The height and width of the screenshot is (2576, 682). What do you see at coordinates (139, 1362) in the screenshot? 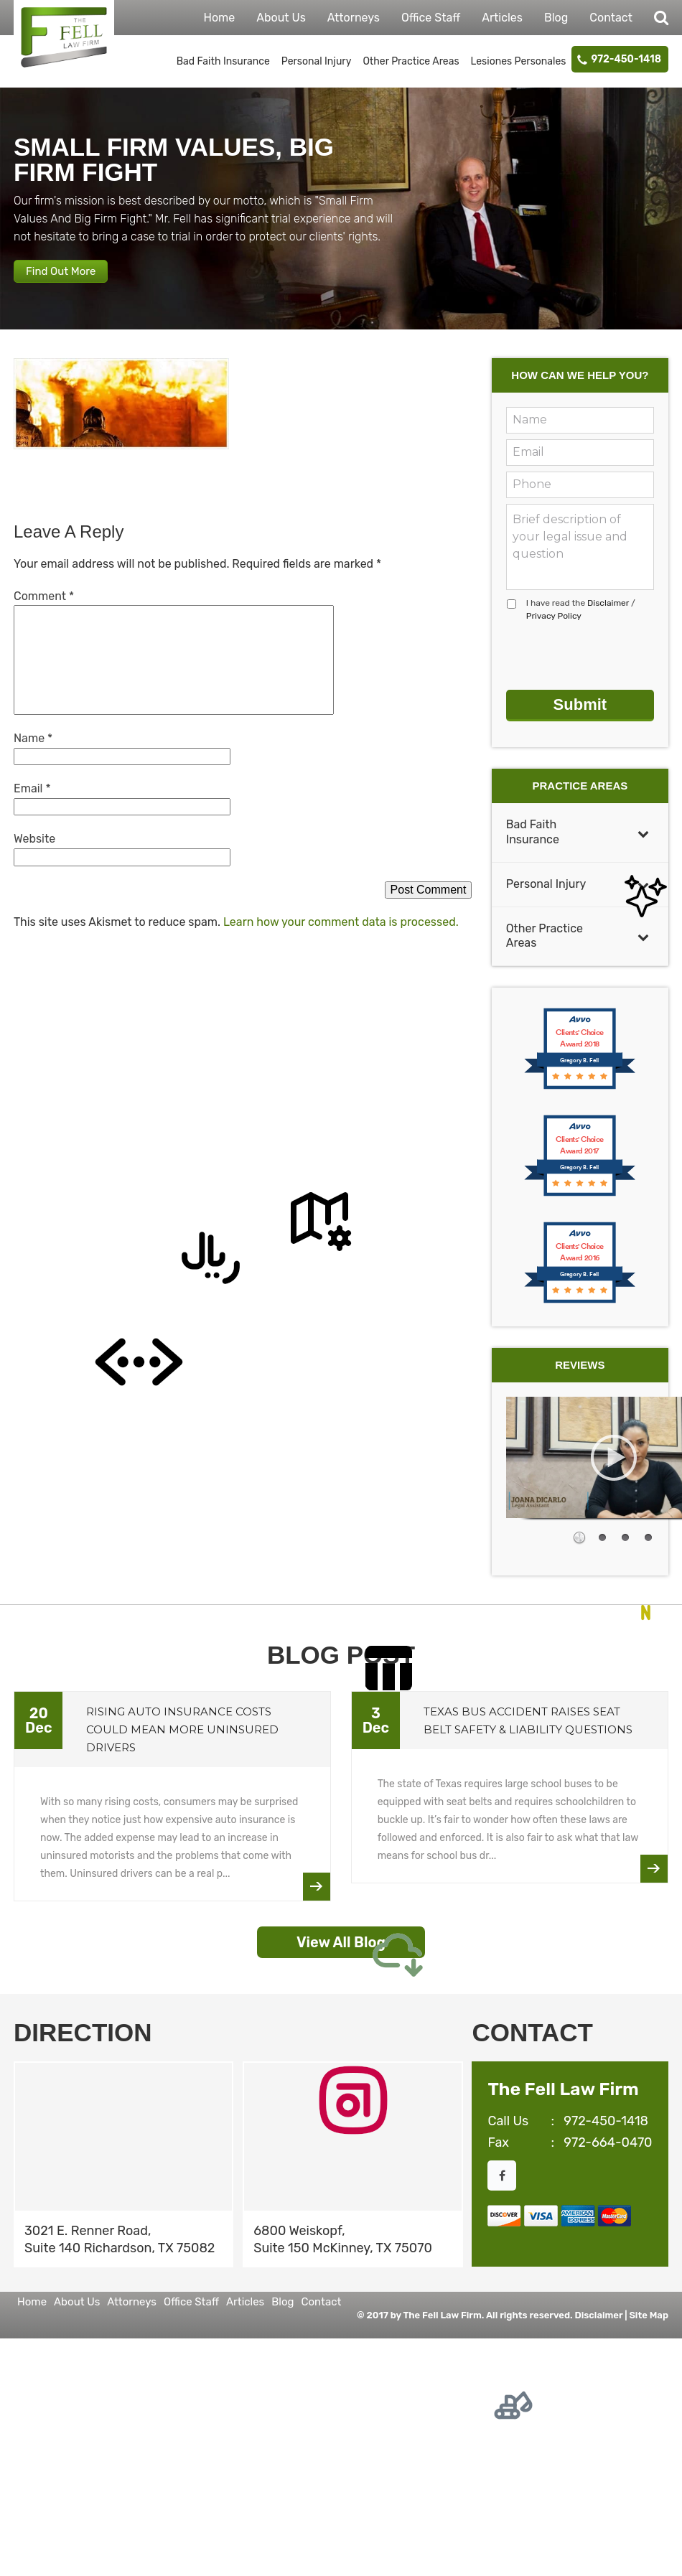
I see `code is currently processing or compiling` at bounding box center [139, 1362].